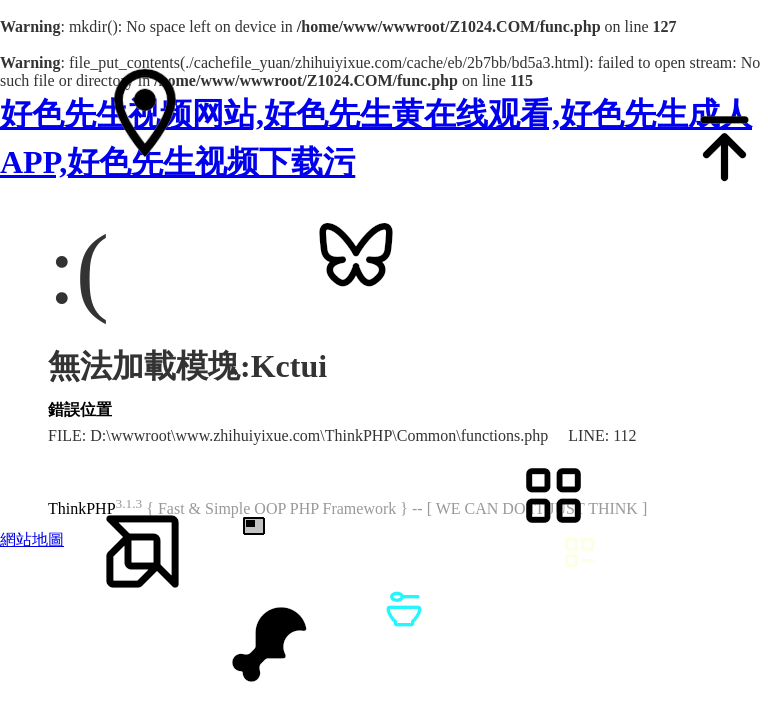 This screenshot has height=720, width=768. Describe the element at coordinates (142, 551) in the screenshot. I see `AMD brand logo` at that location.